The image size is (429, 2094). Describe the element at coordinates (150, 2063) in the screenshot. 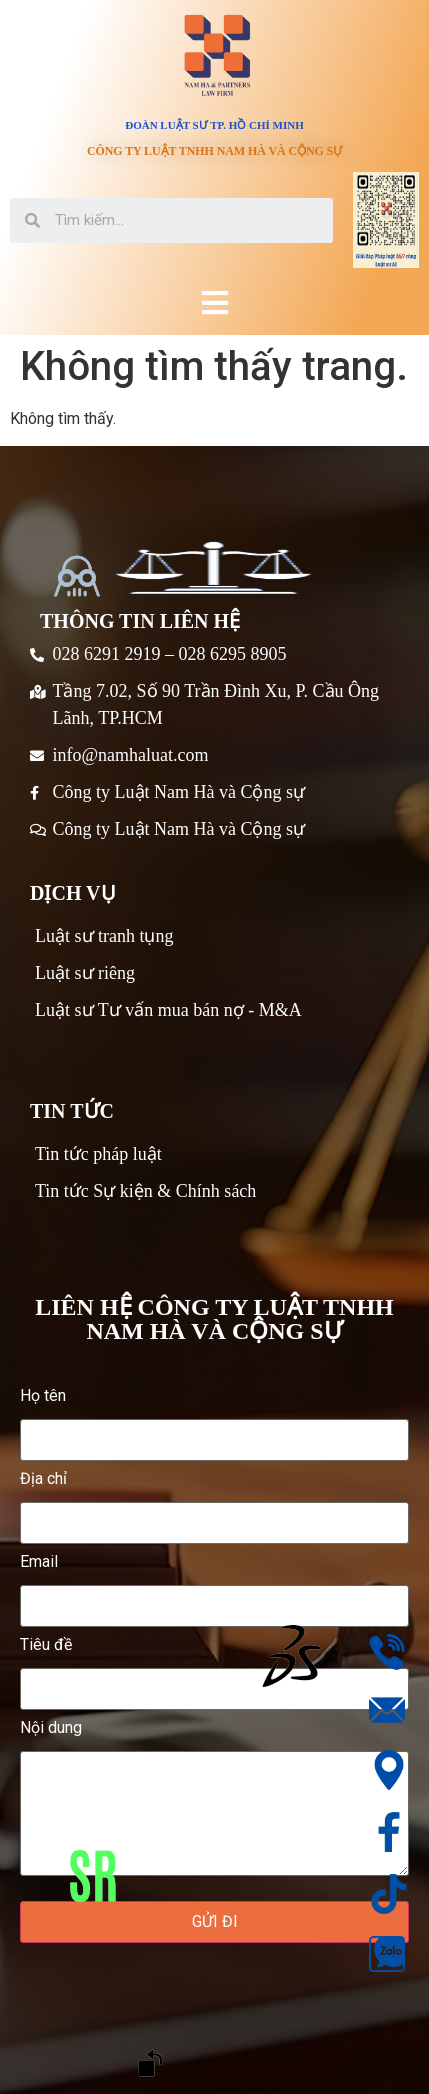

I see `rotate object counterclockwise` at that location.